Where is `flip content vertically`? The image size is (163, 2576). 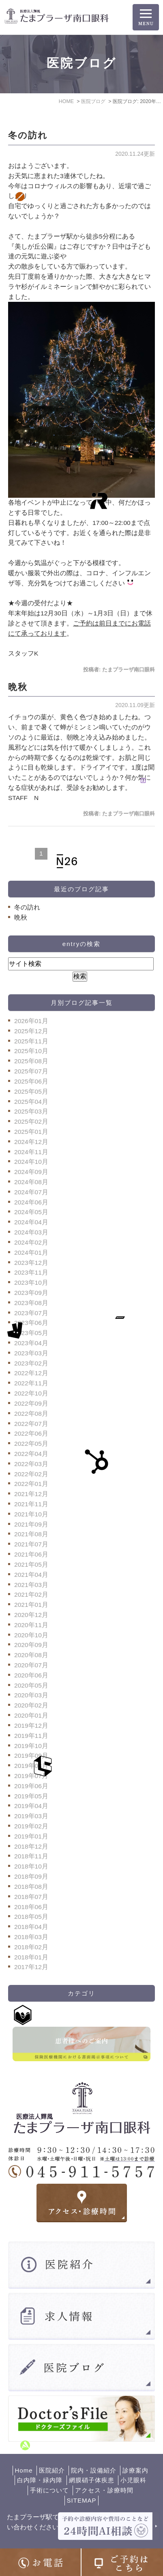
flip content vertically is located at coordinates (143, 781).